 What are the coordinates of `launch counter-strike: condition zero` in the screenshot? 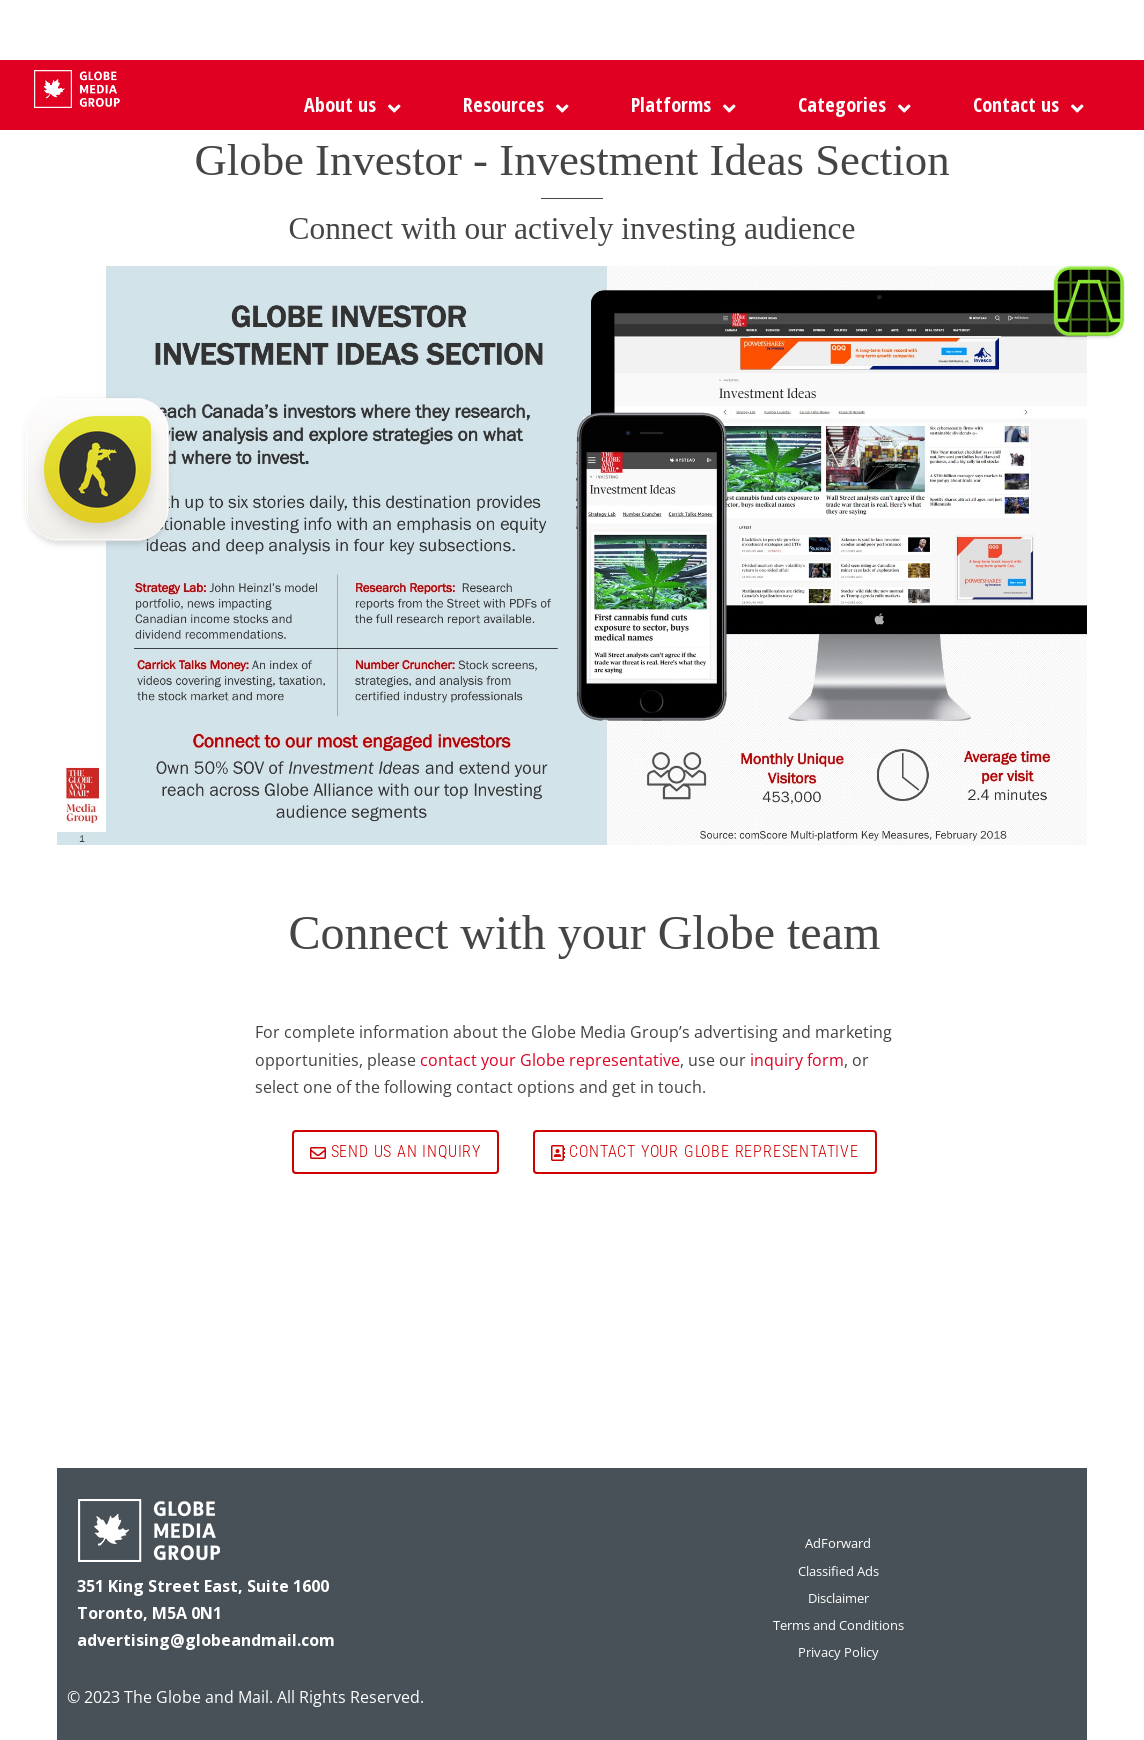 It's located at (97, 469).